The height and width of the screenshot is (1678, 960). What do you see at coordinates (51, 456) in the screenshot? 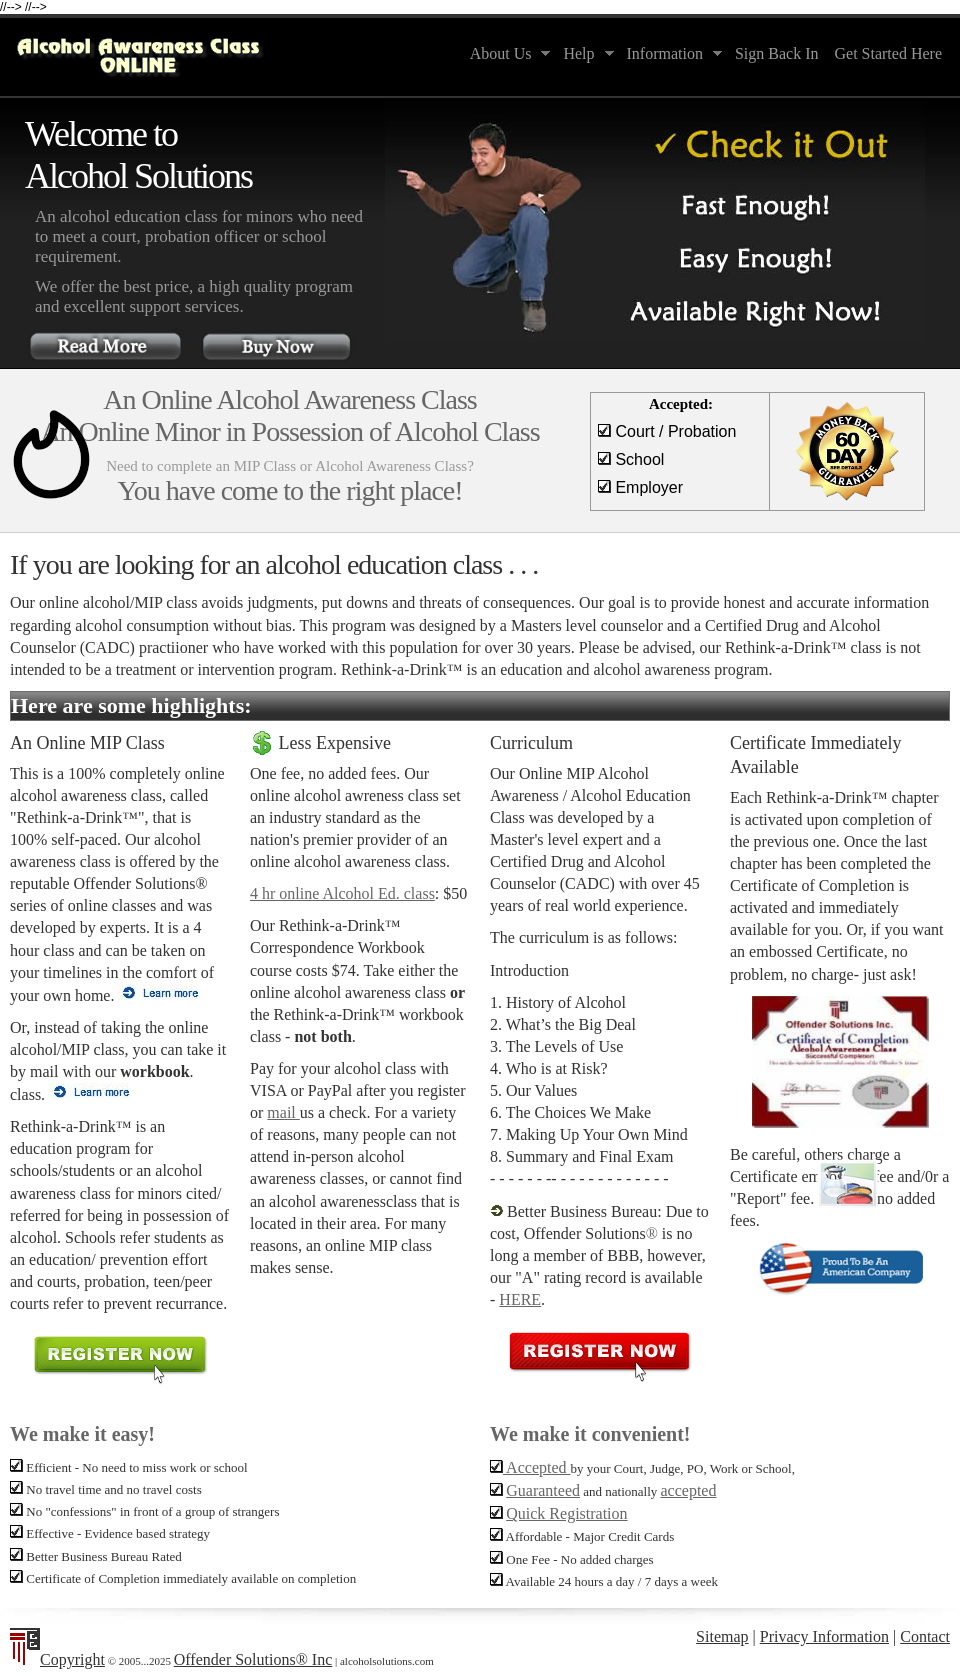
I see `open tinder dating app` at bounding box center [51, 456].